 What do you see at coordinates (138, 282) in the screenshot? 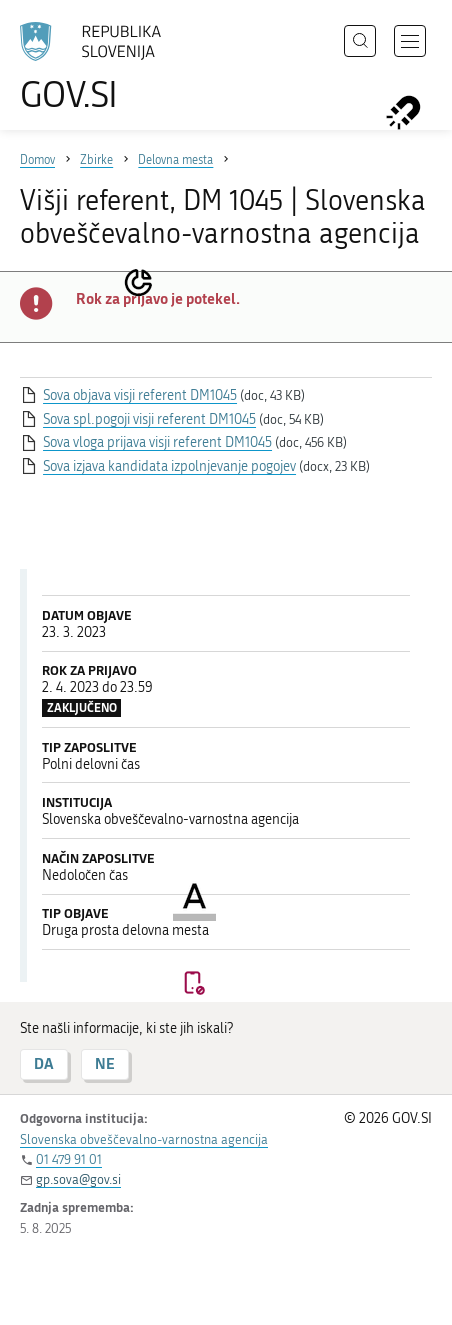
I see `view analytics or statistics breakdown` at bounding box center [138, 282].